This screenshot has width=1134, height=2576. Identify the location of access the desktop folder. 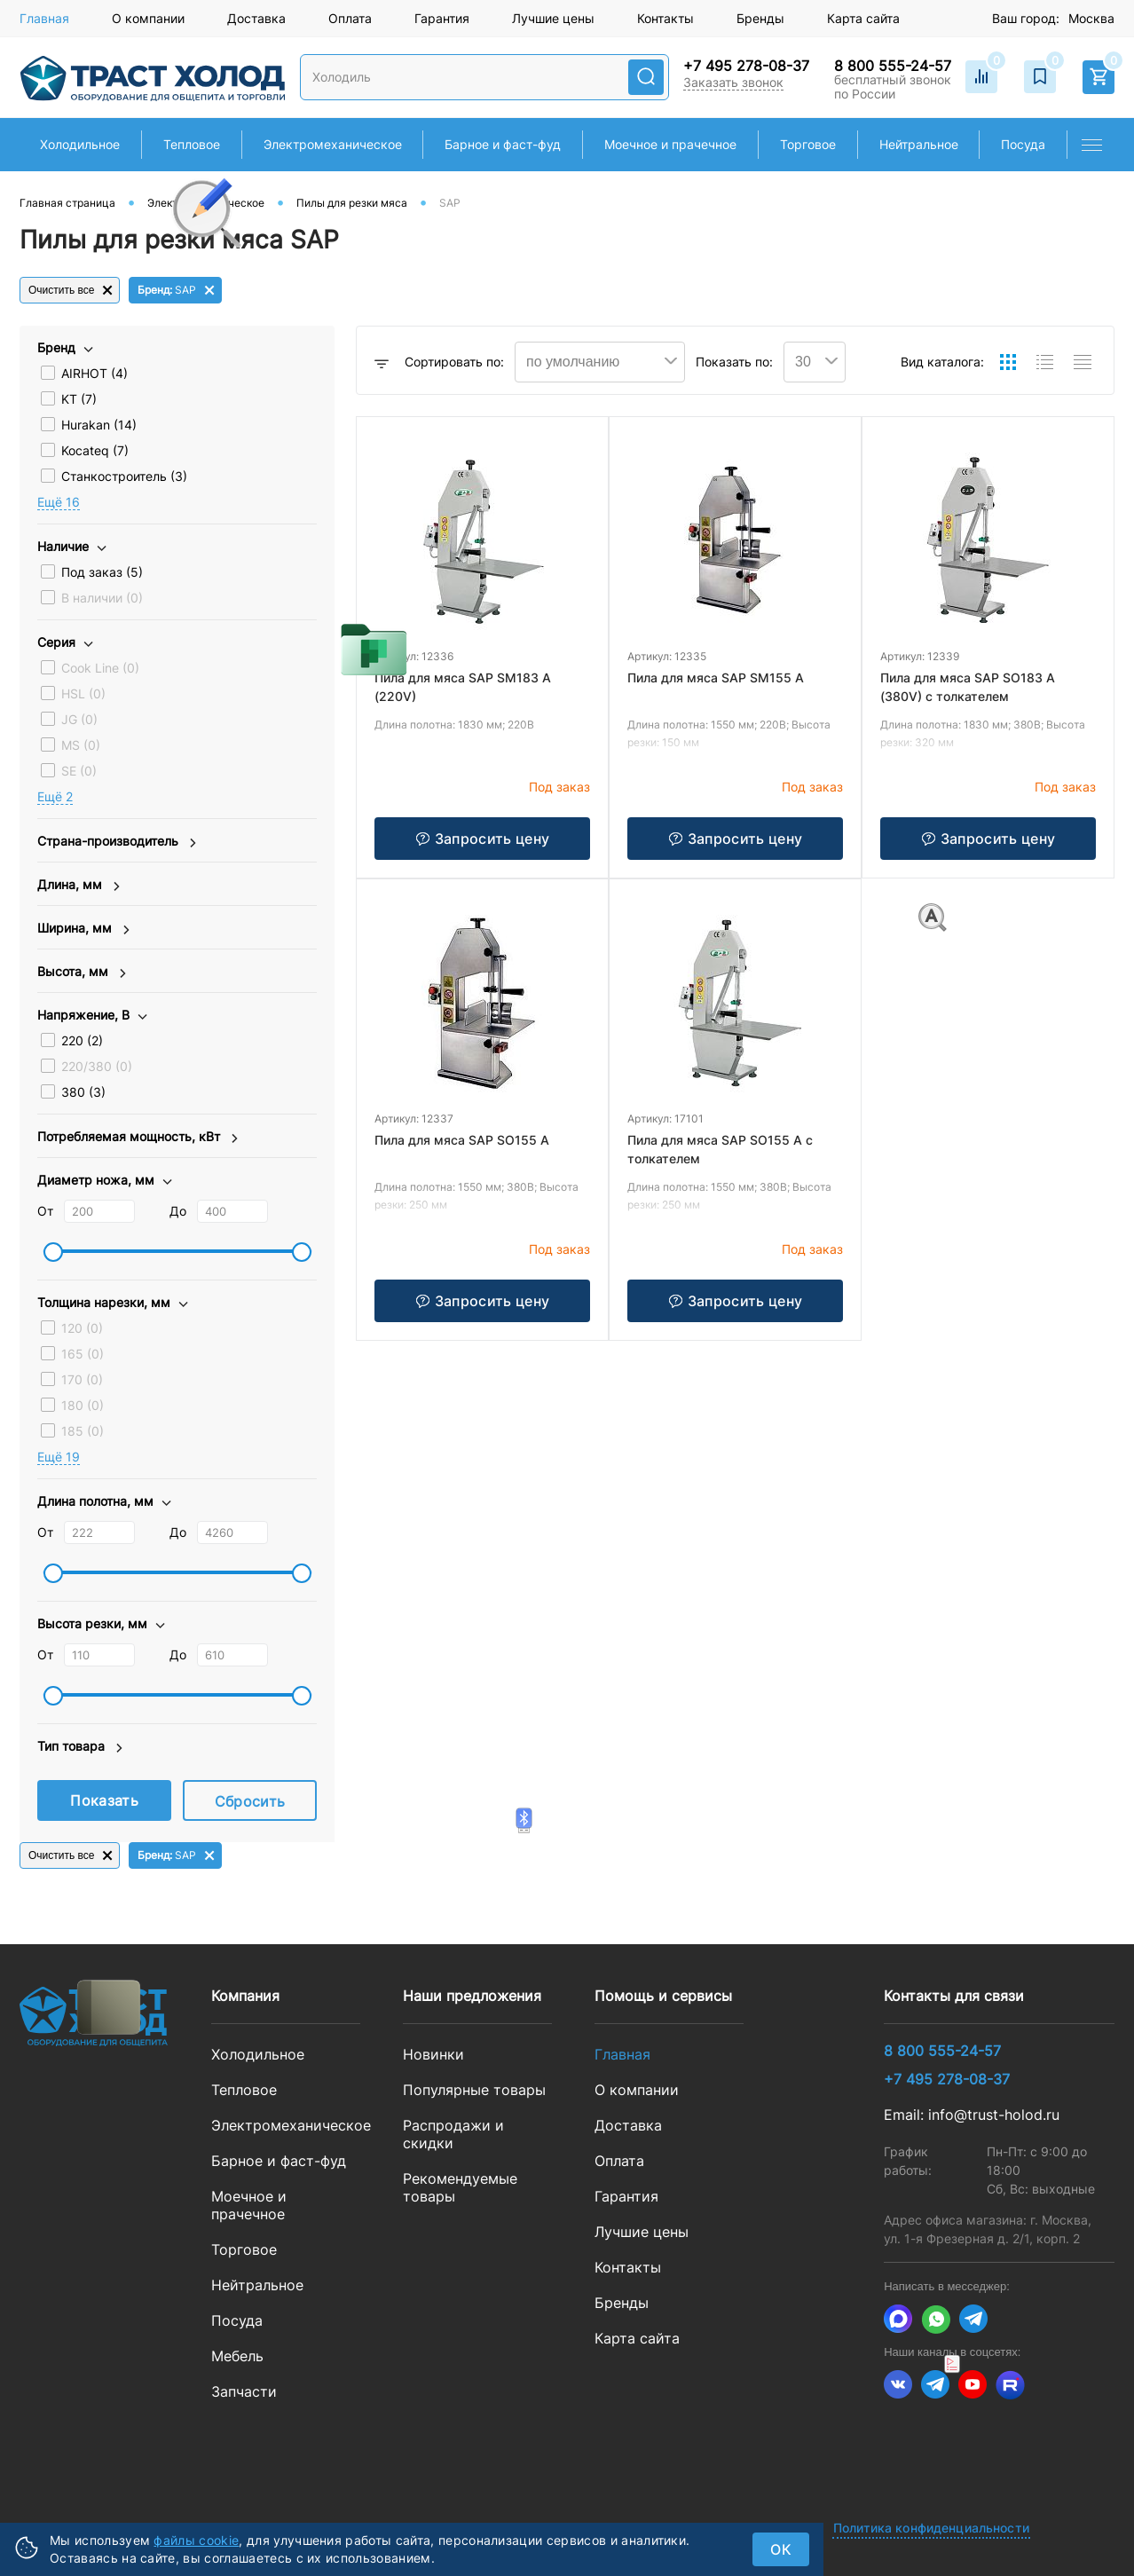
(108, 2005).